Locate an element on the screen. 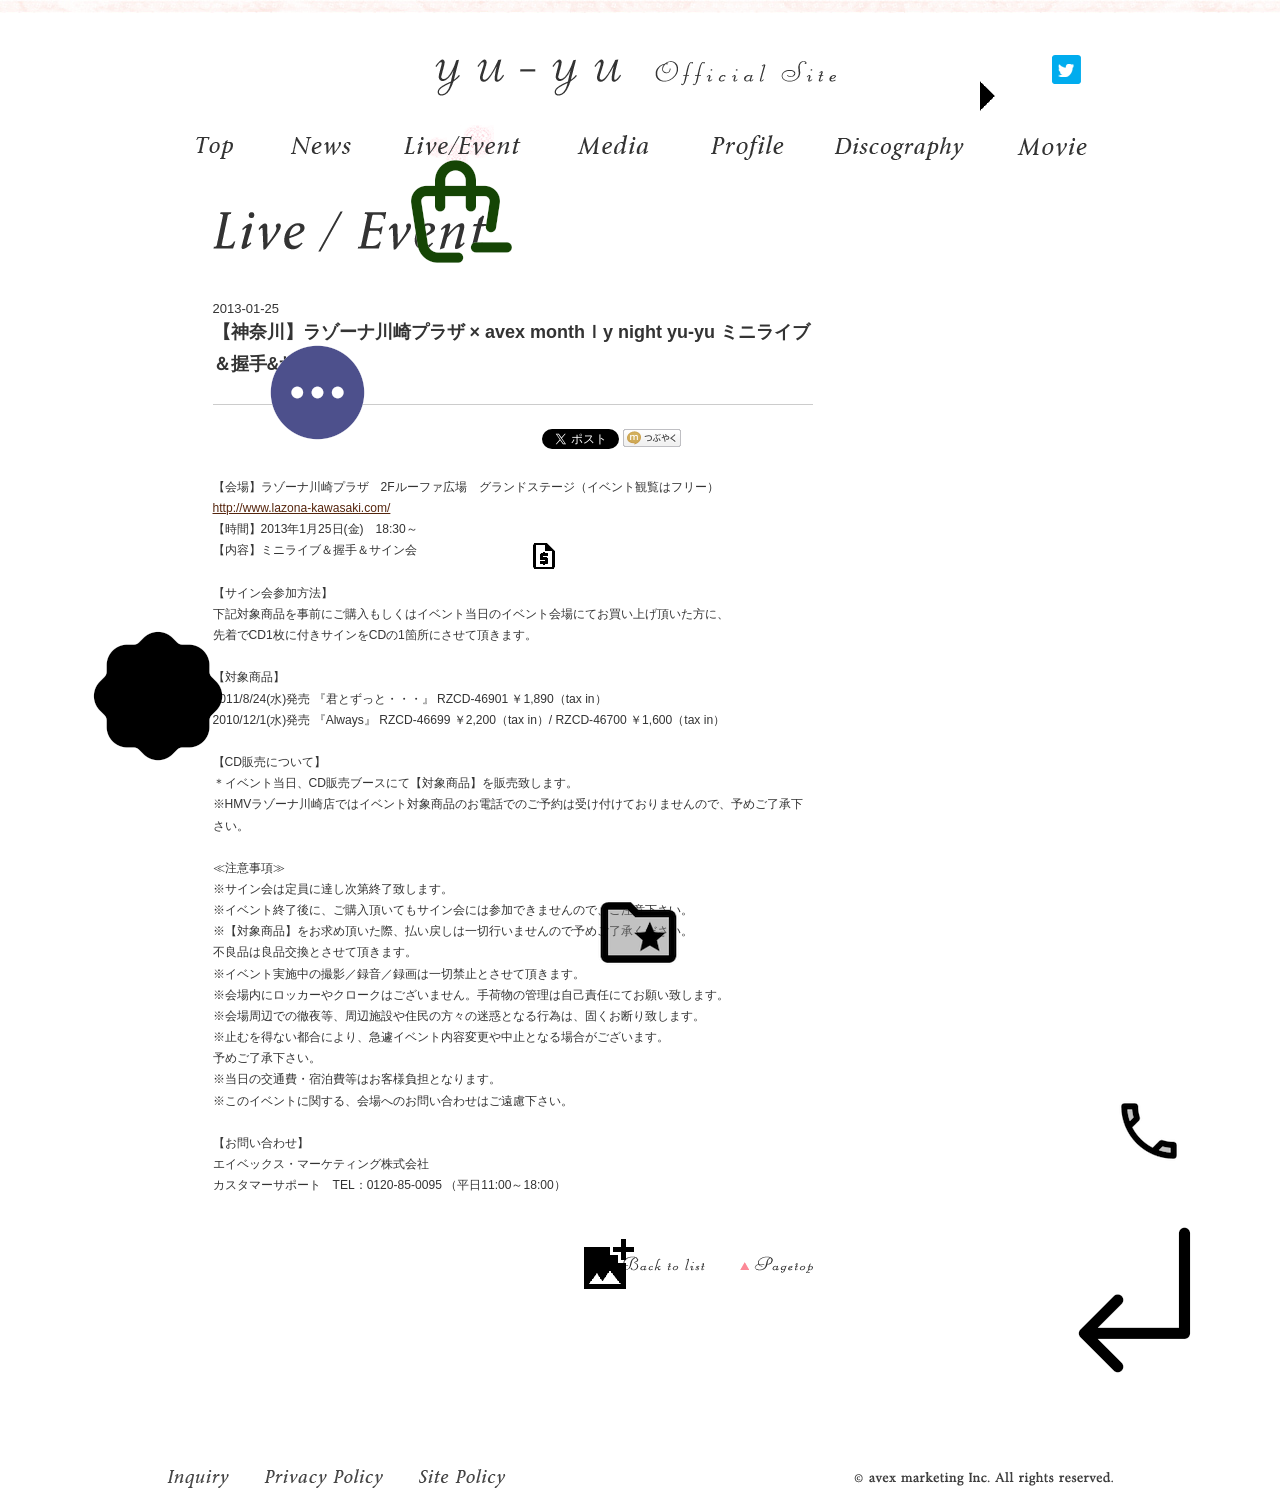 The height and width of the screenshot is (1501, 1280). access starred or favorite folders is located at coordinates (638, 932).